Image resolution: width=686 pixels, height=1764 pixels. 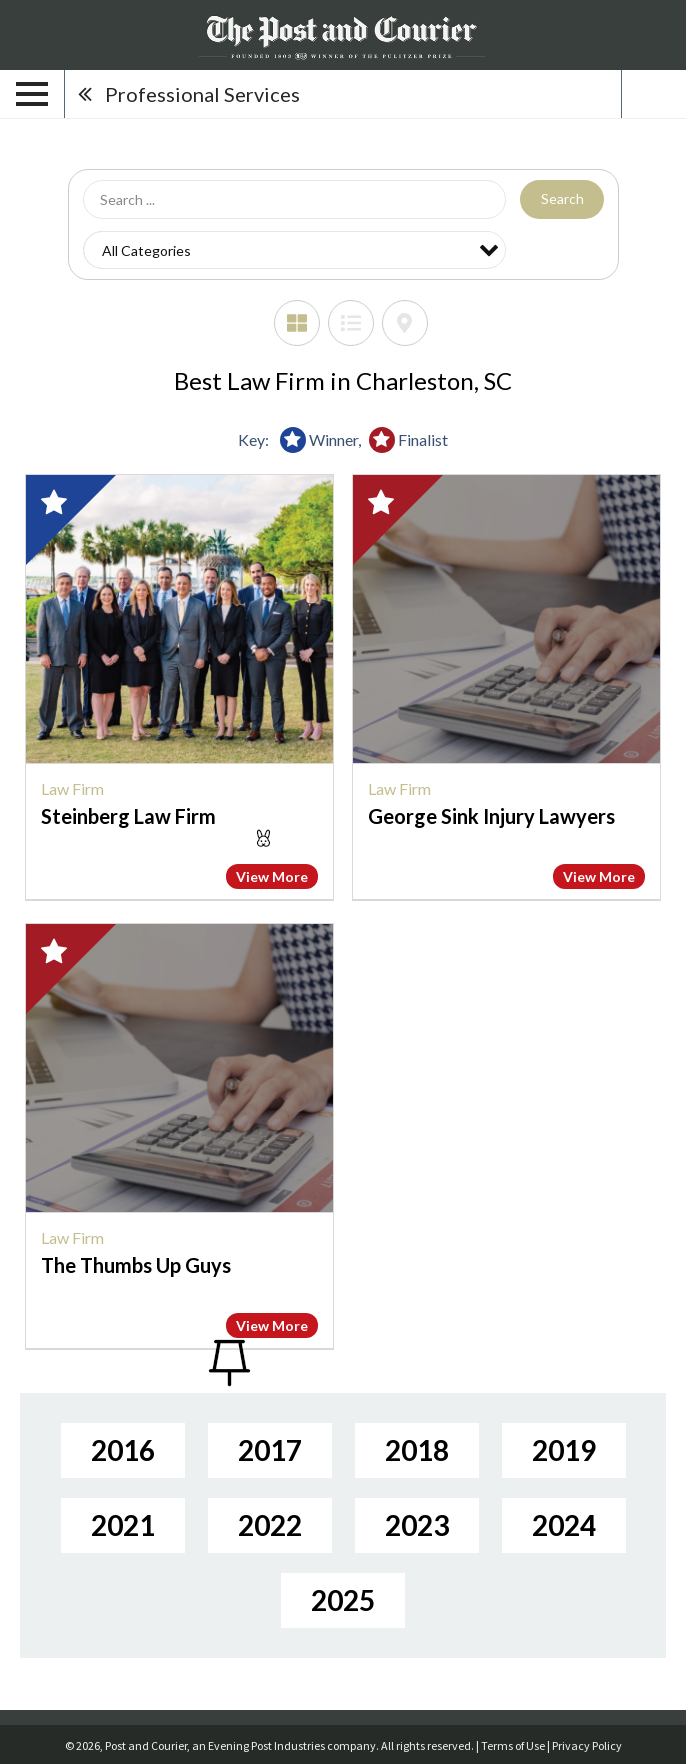 I want to click on pin an item to keep it visible, so click(x=229, y=1360).